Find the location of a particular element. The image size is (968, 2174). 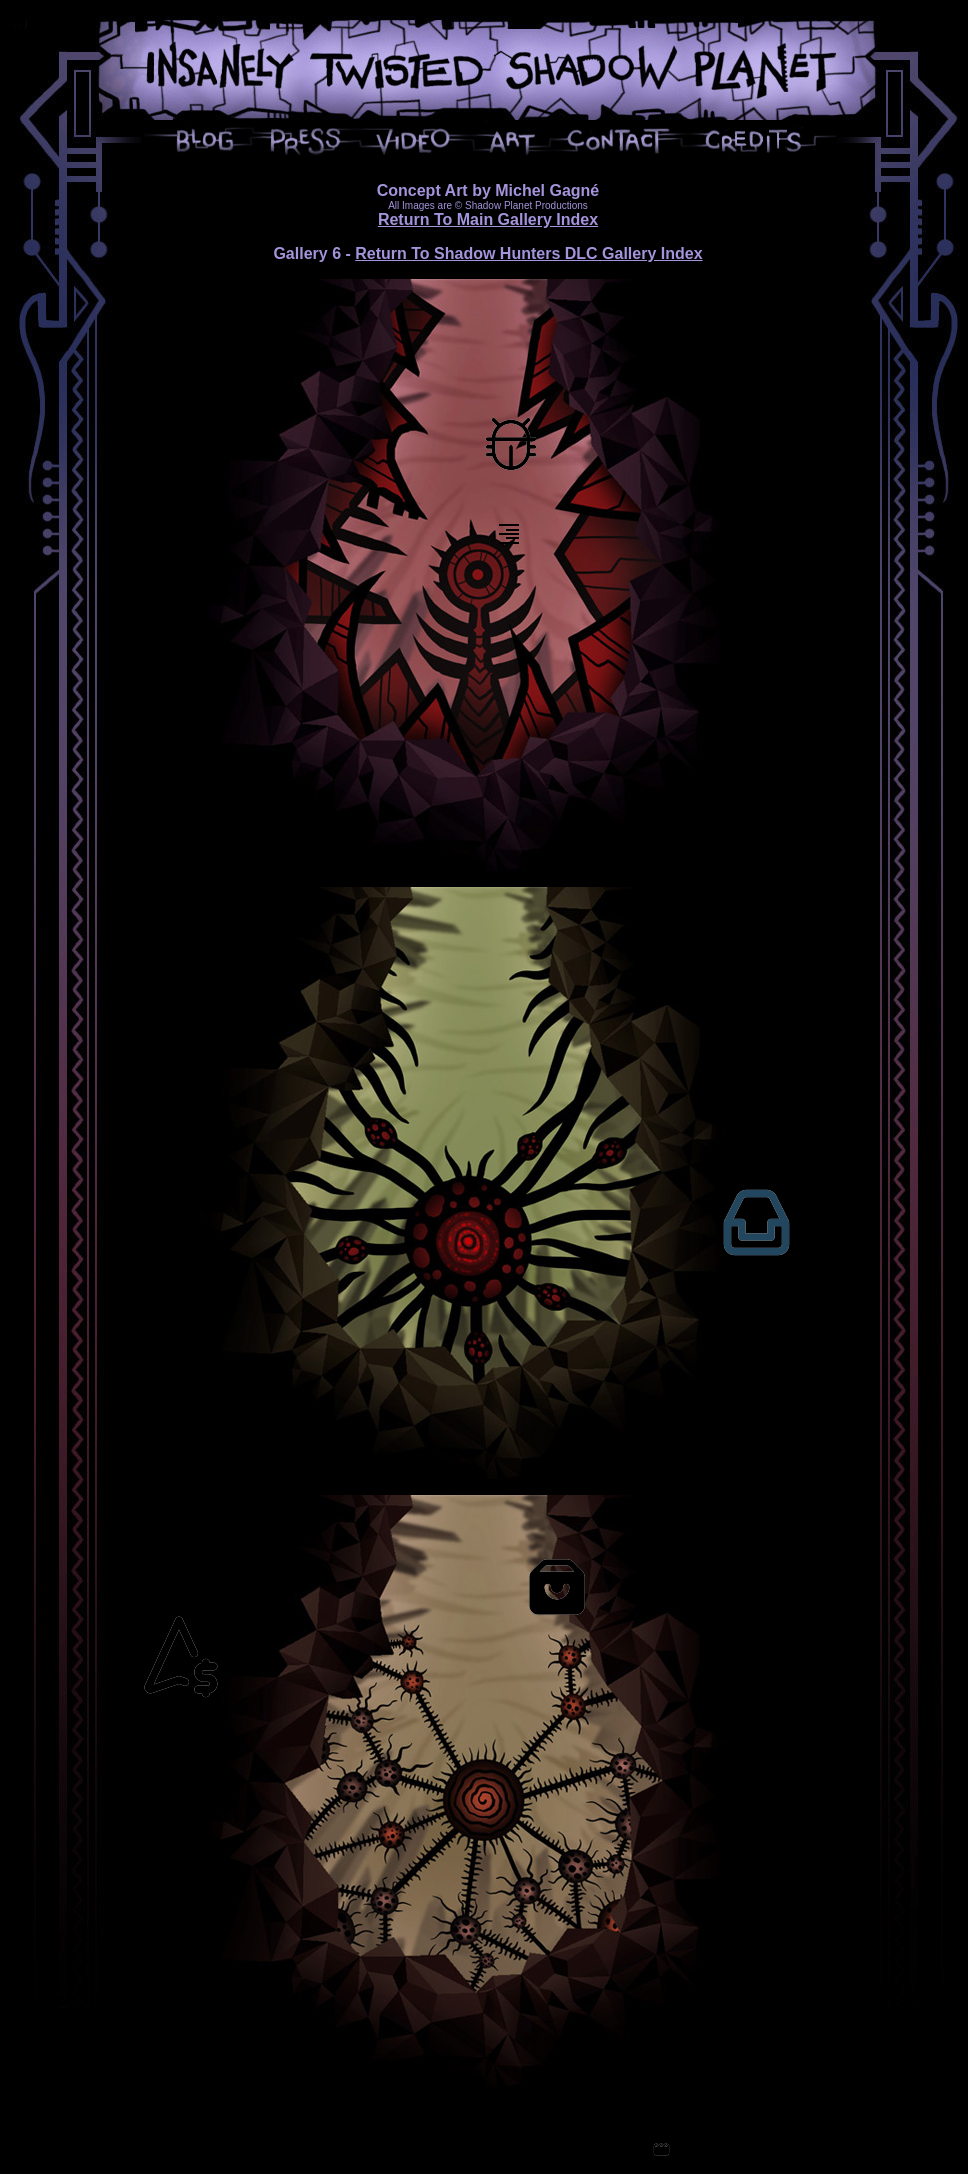

view your shopping bag is located at coordinates (557, 1587).